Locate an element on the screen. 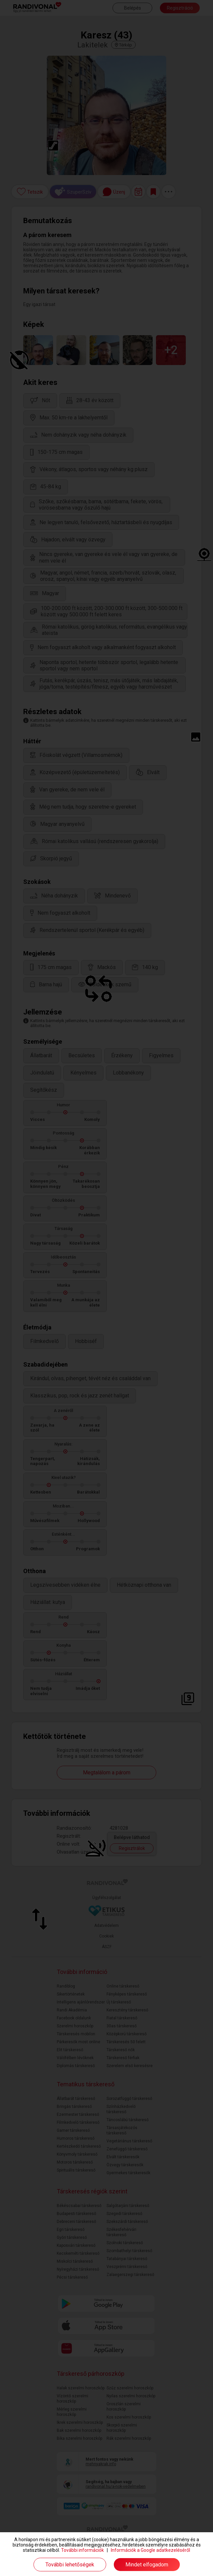  find nearby escalators is located at coordinates (53, 146).